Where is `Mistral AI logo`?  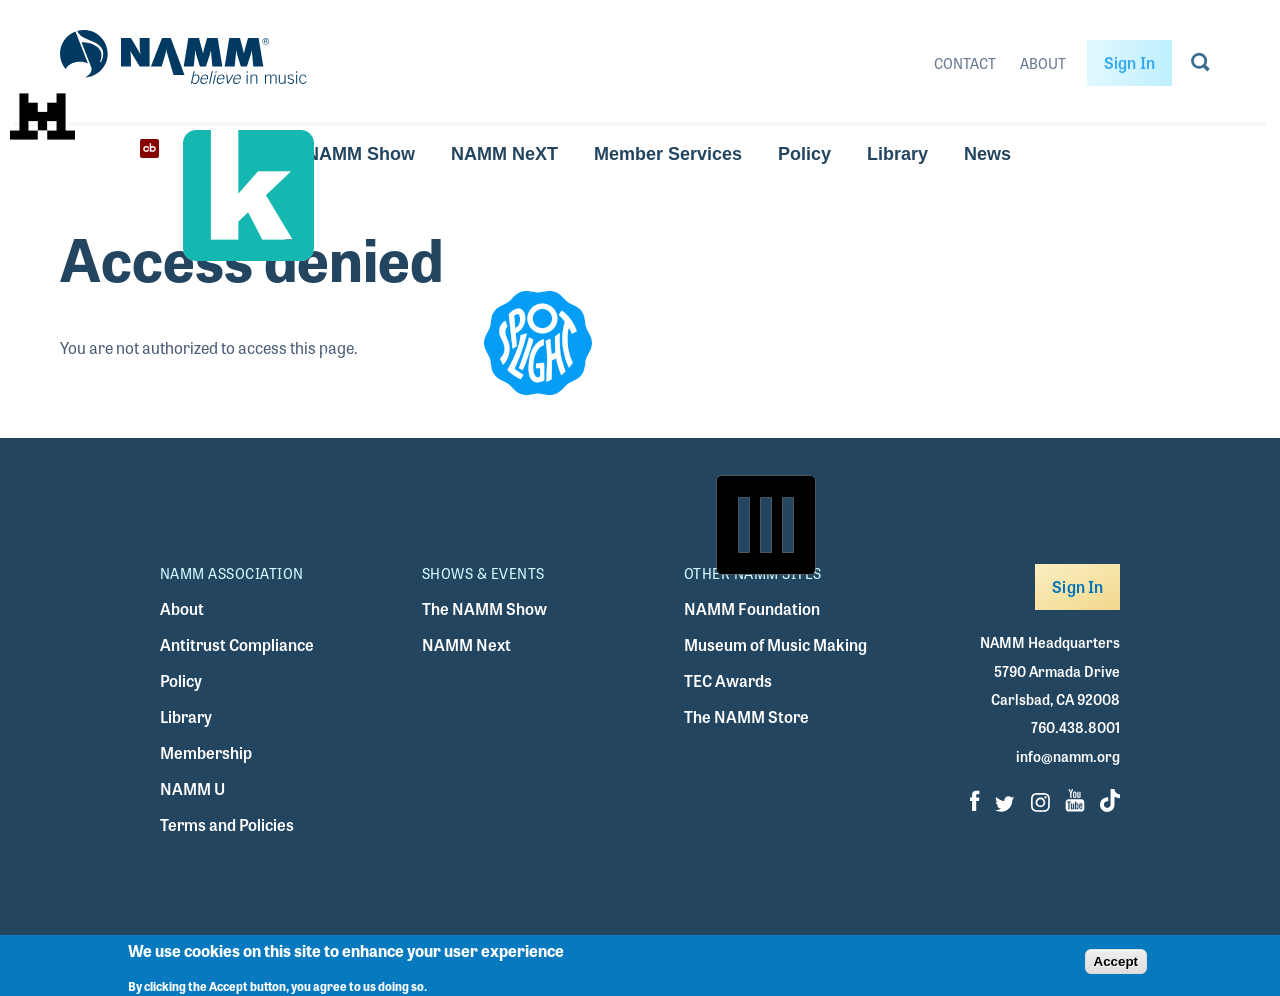 Mistral AI logo is located at coordinates (42, 116).